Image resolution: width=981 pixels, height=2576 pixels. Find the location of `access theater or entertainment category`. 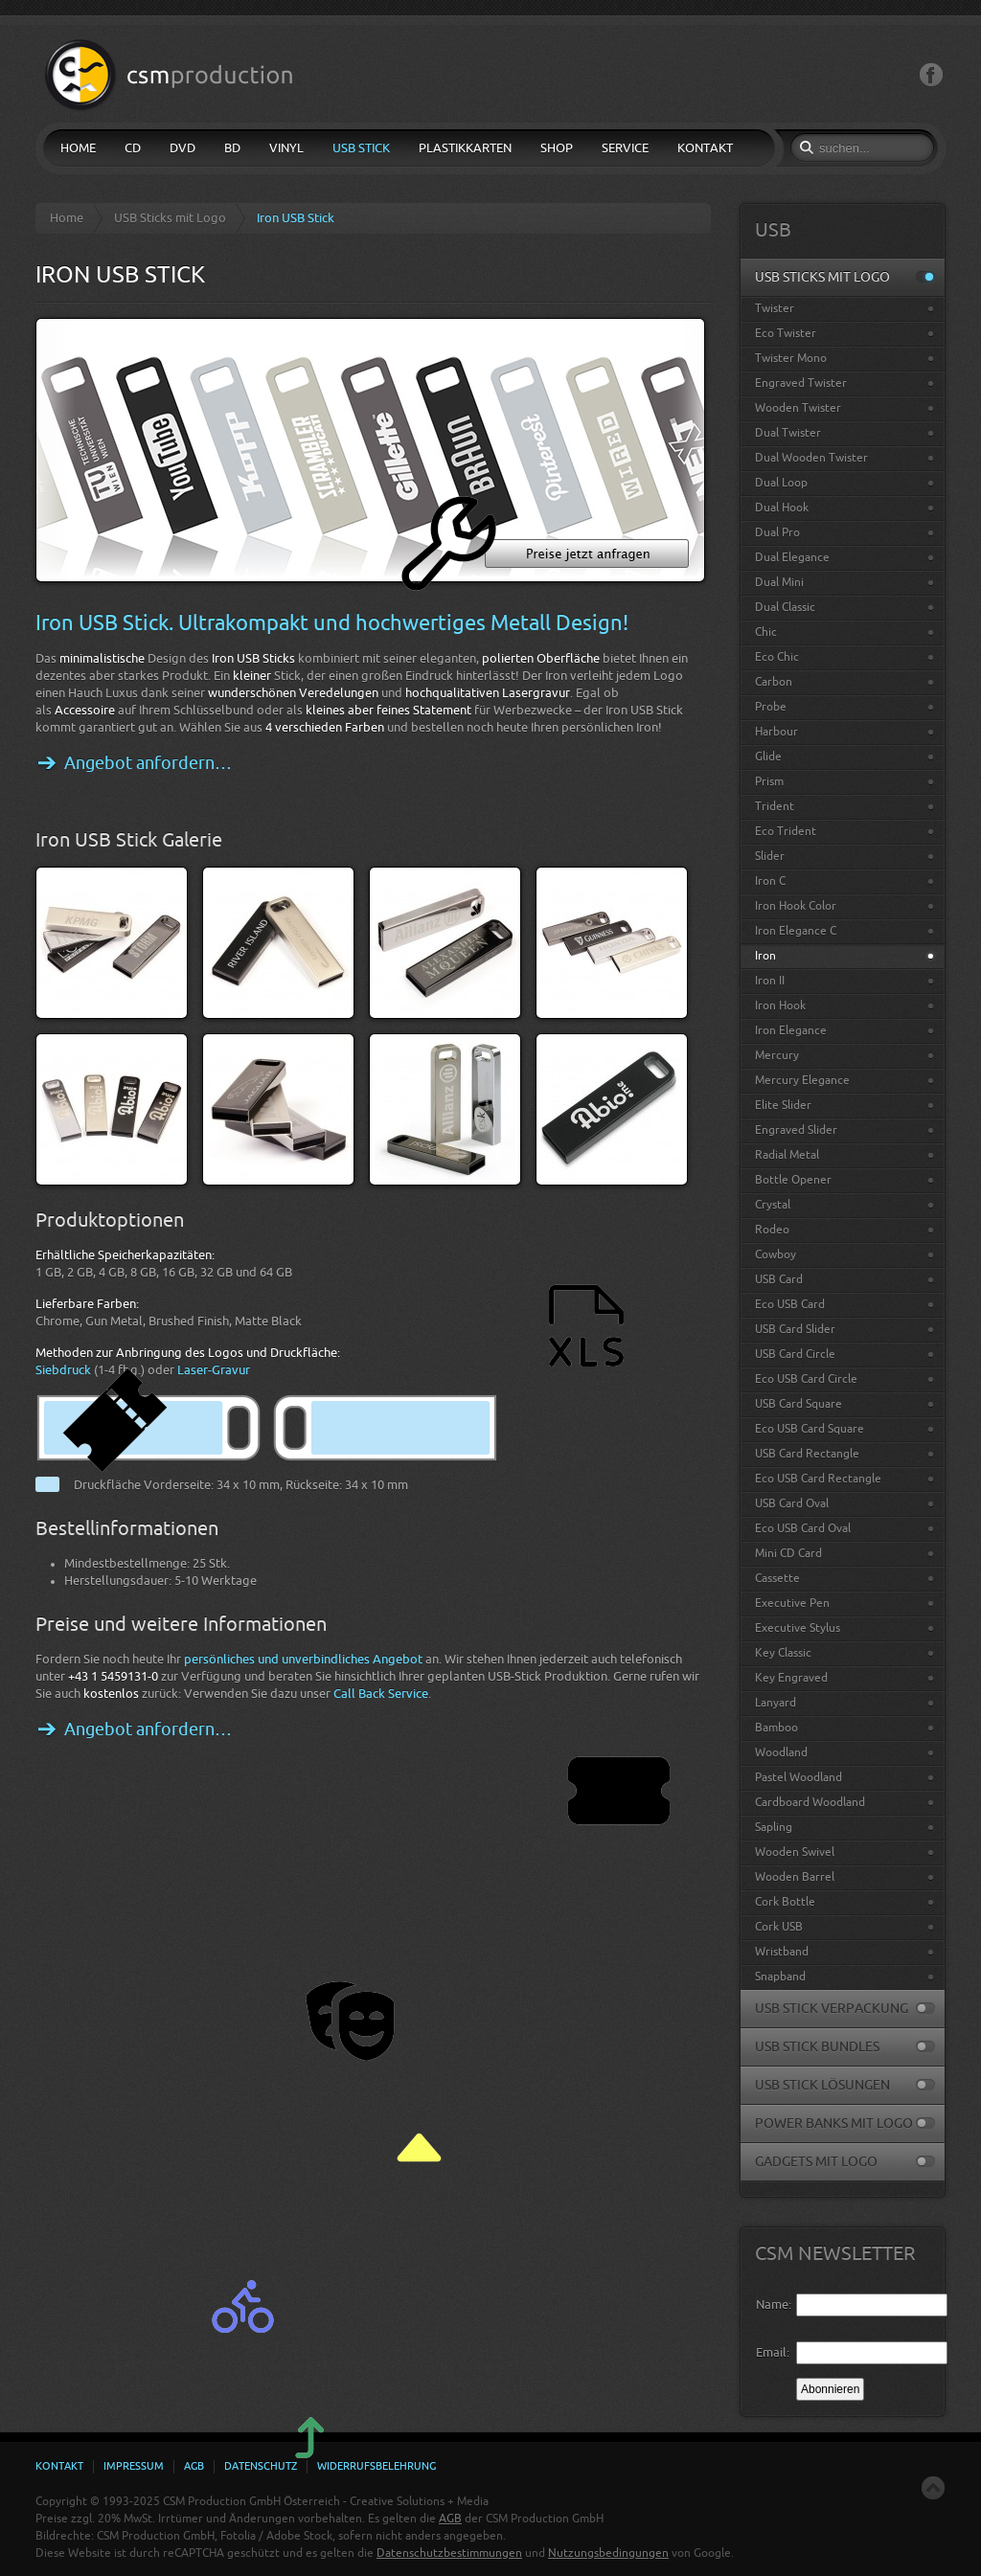

access theater or entertainment category is located at coordinates (352, 2022).